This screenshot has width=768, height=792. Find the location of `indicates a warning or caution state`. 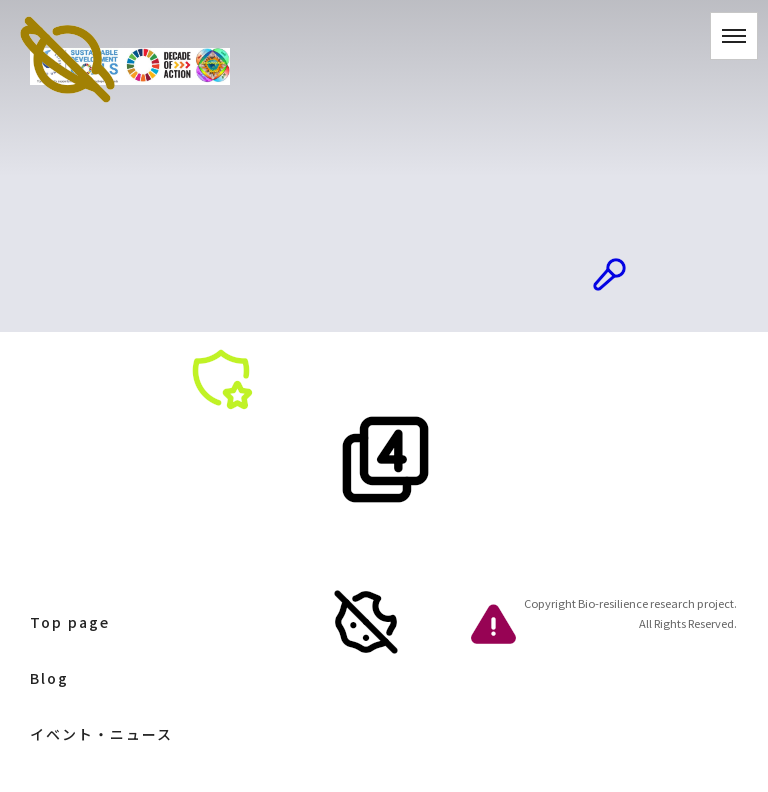

indicates a warning or caution state is located at coordinates (493, 625).